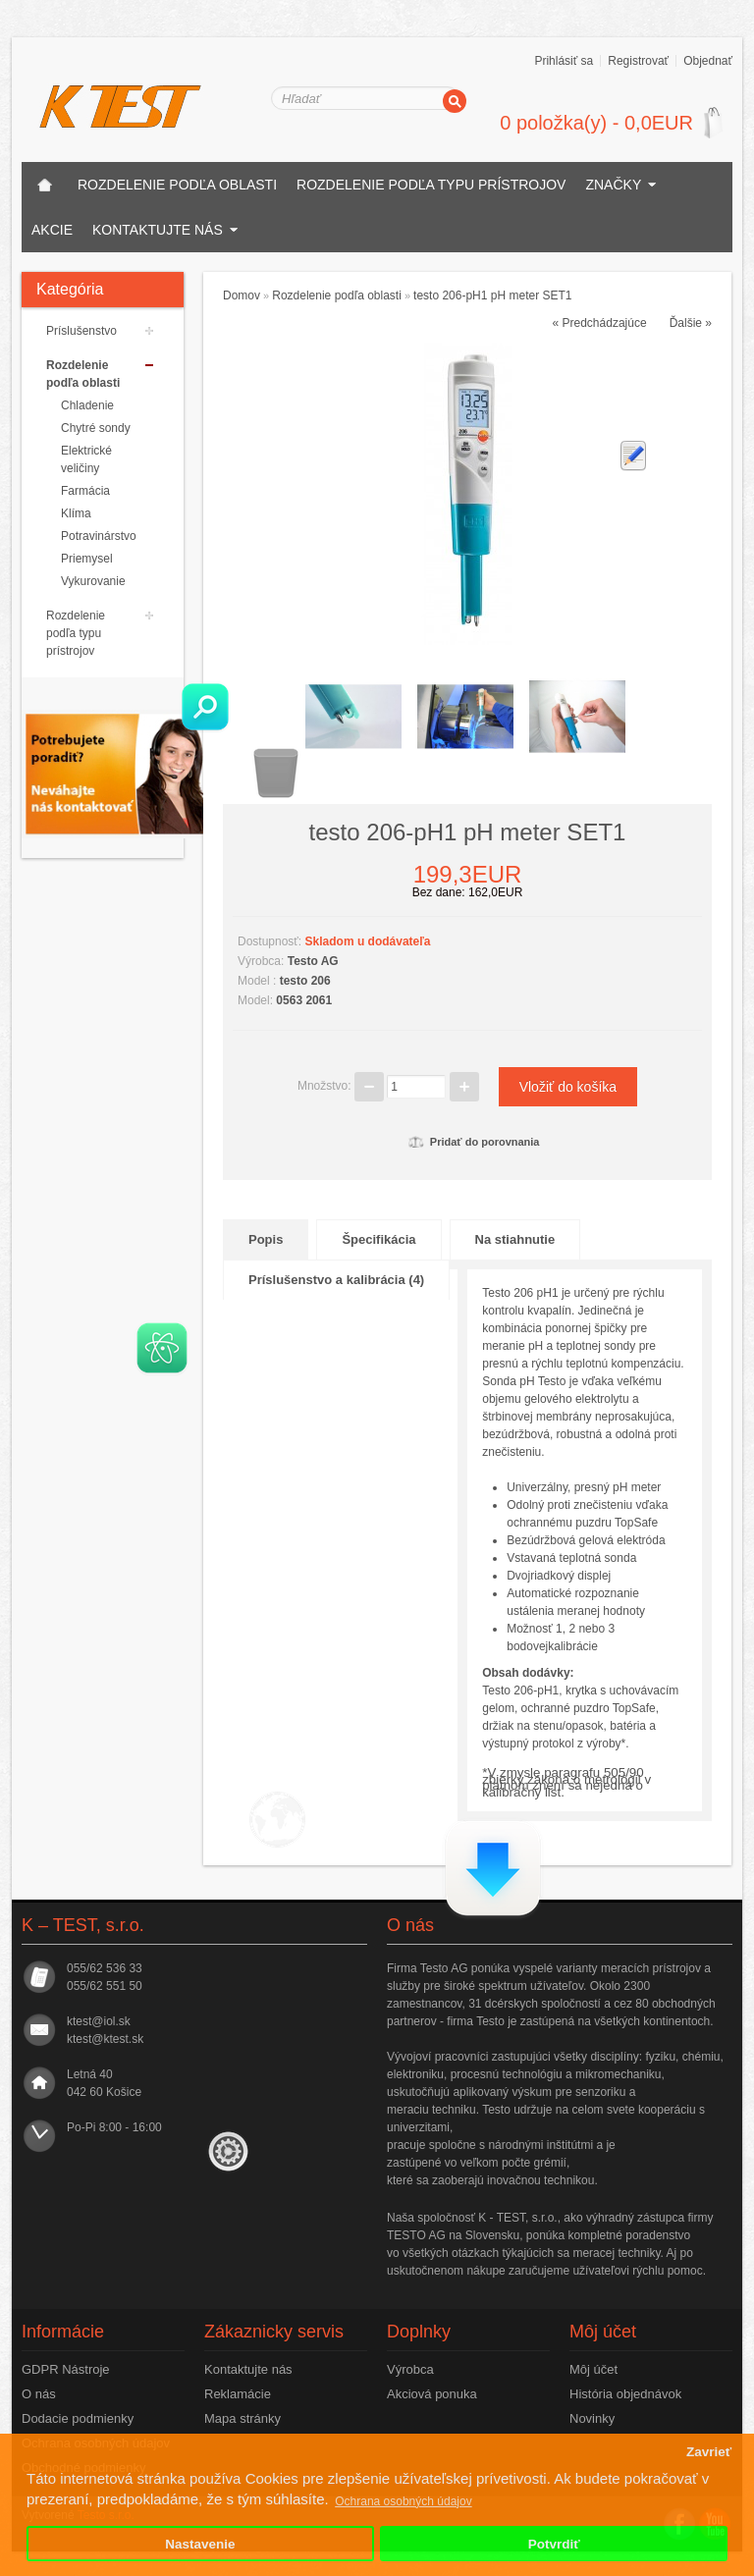 Image resolution: width=754 pixels, height=2576 pixels. What do you see at coordinates (205, 707) in the screenshot?
I see `open system log viewer` at bounding box center [205, 707].